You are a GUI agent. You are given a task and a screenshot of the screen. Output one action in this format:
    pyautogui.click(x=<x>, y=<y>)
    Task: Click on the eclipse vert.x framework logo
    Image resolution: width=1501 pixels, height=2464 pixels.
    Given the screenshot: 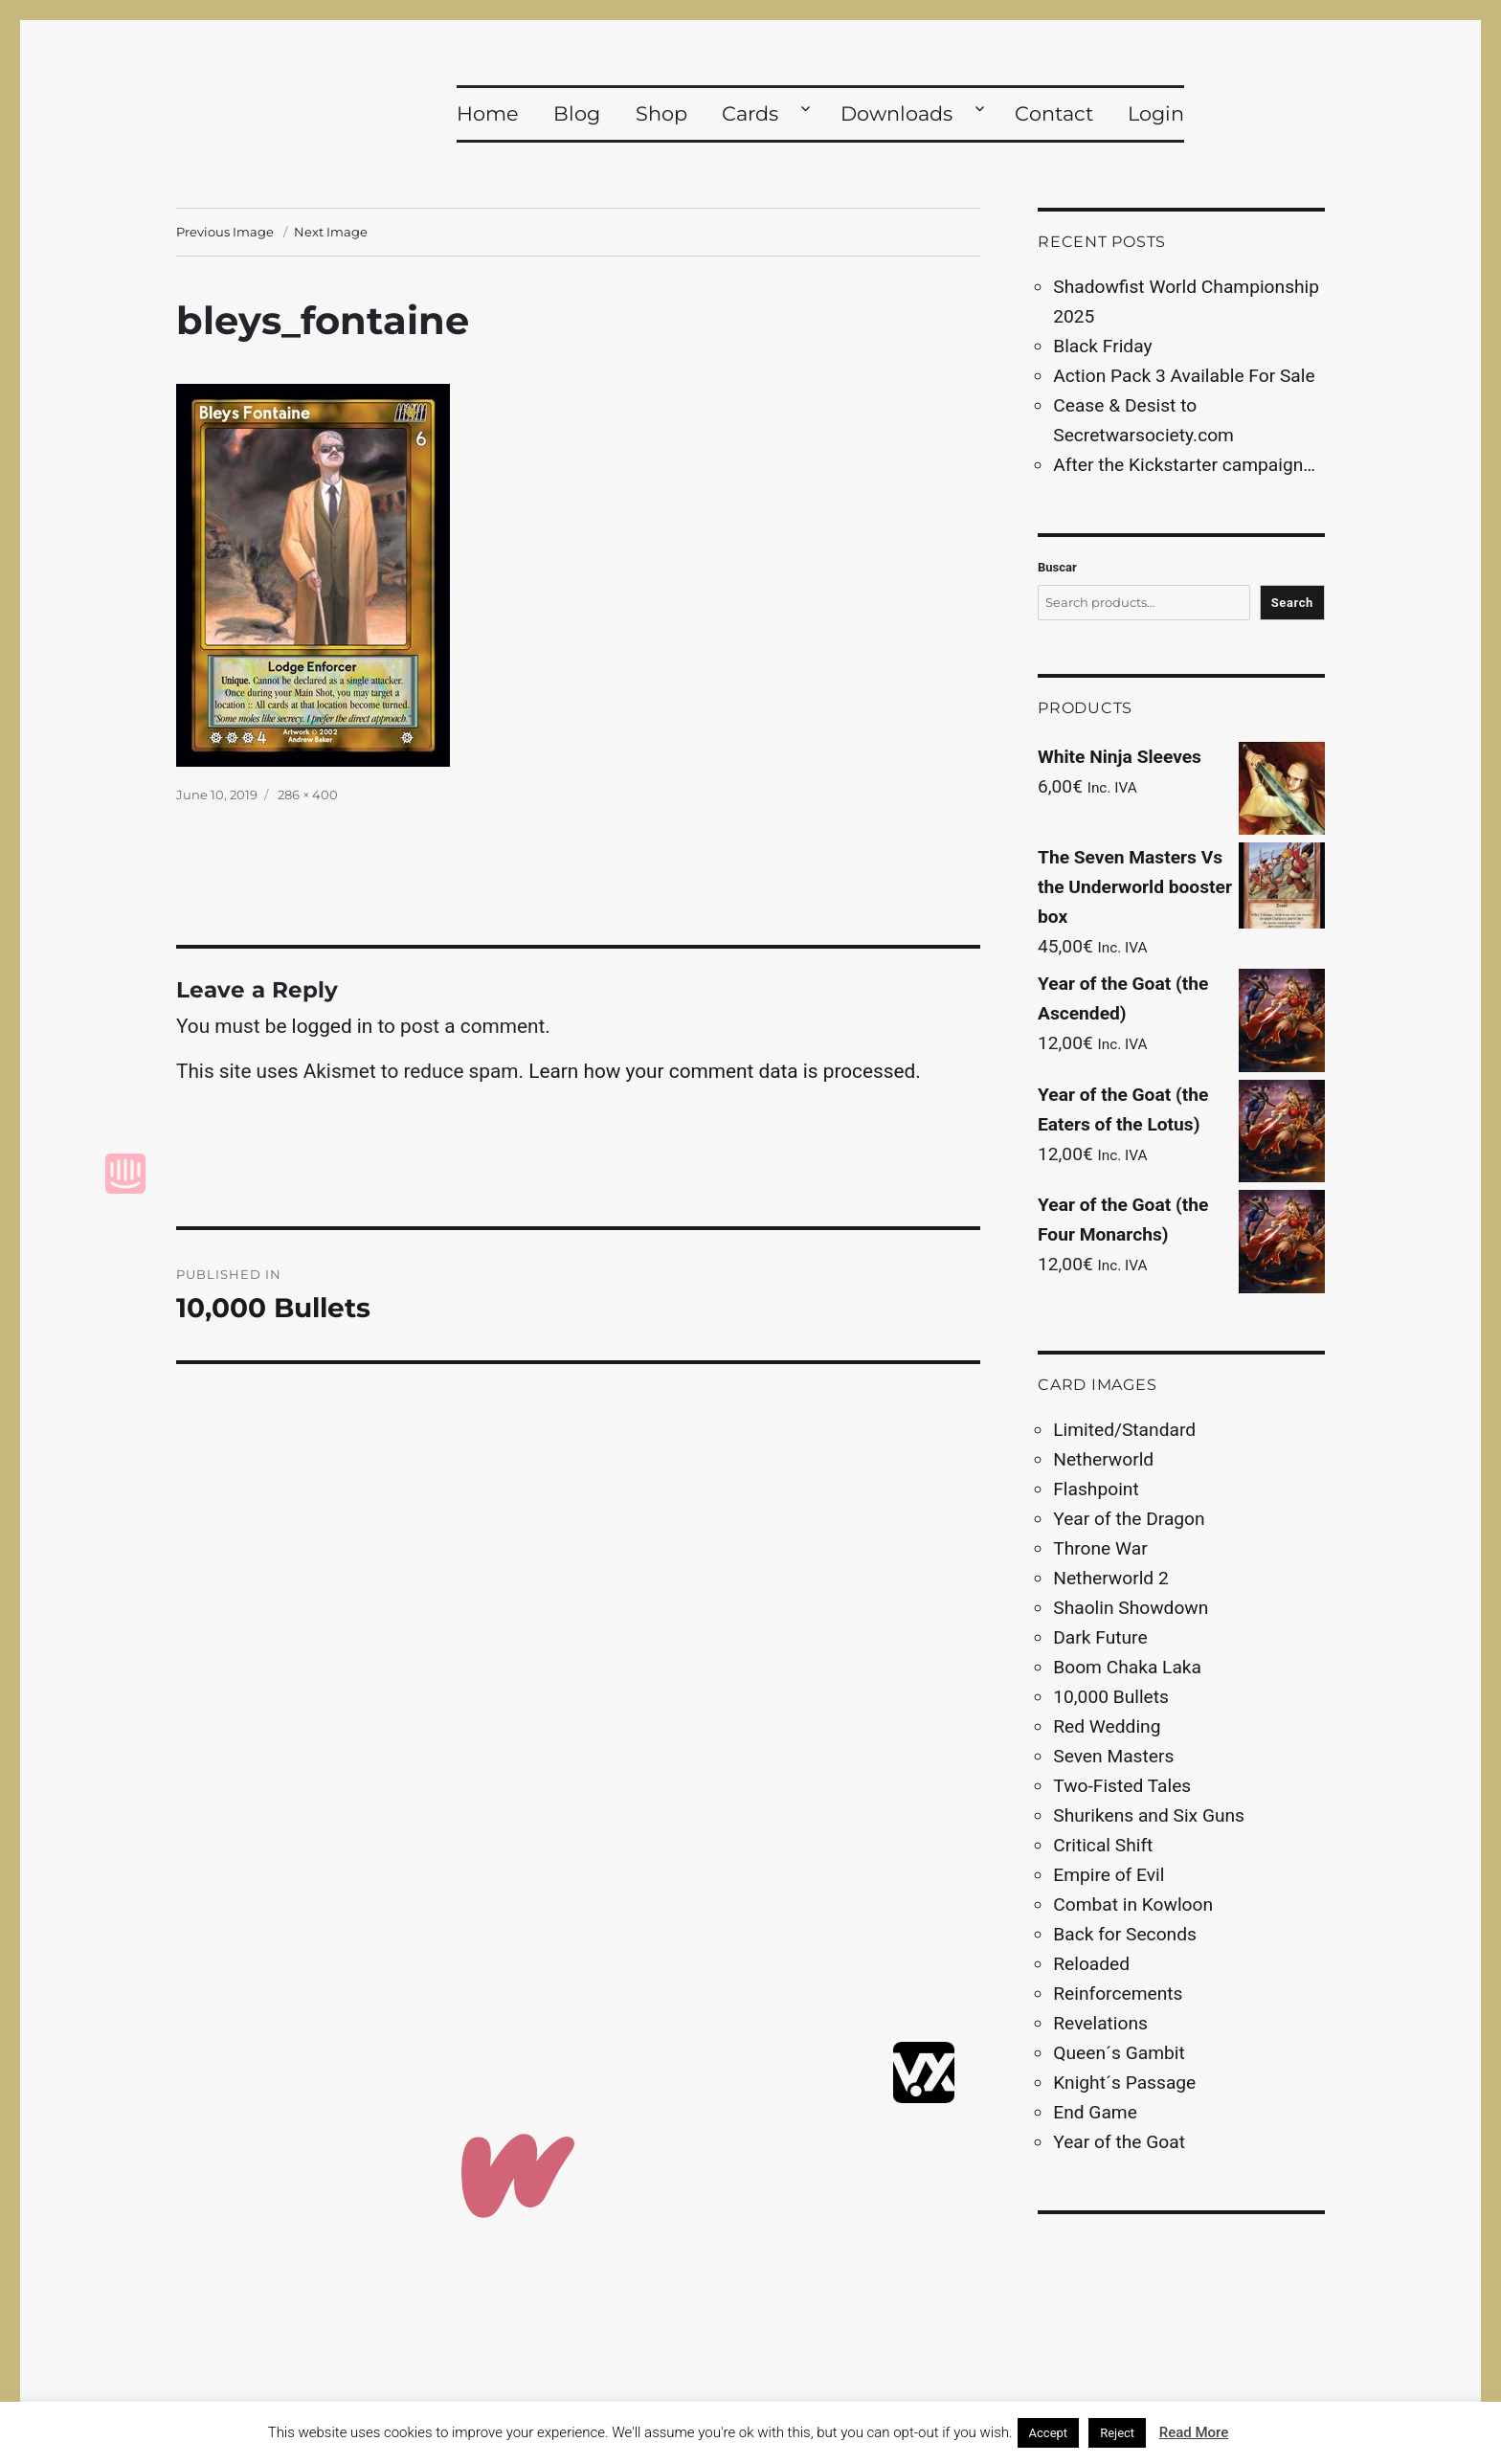 What is the action you would take?
    pyautogui.click(x=924, y=2072)
    